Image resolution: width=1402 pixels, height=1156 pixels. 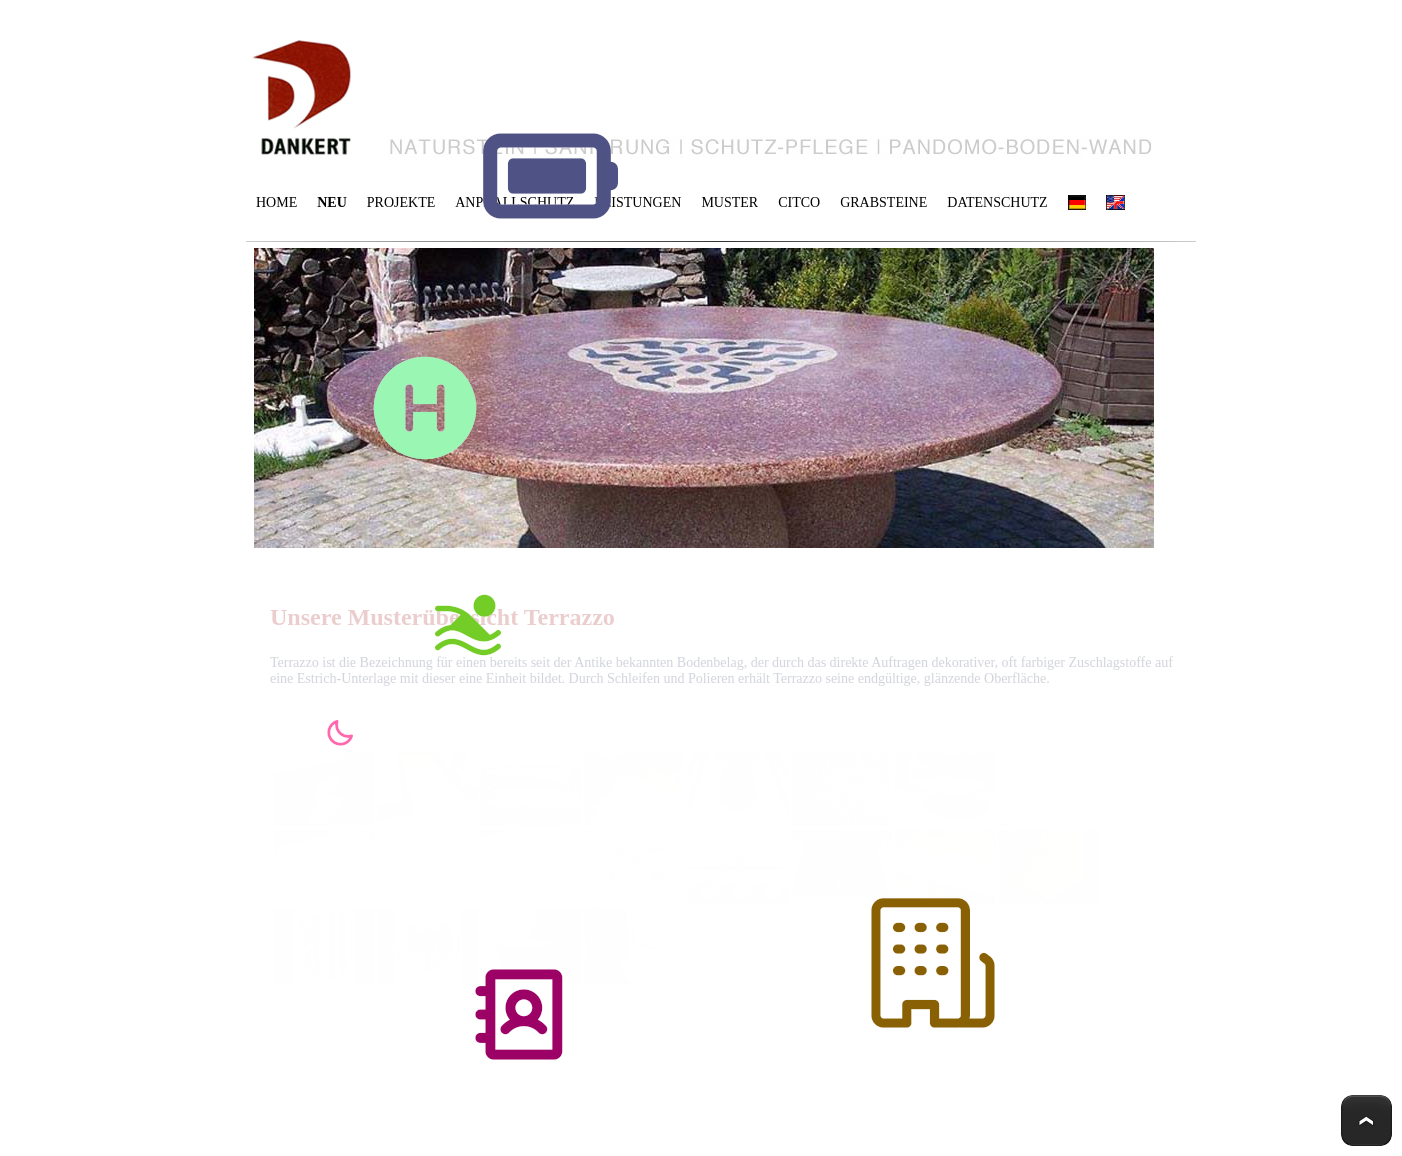 I want to click on access your contacts list, so click(x=520, y=1014).